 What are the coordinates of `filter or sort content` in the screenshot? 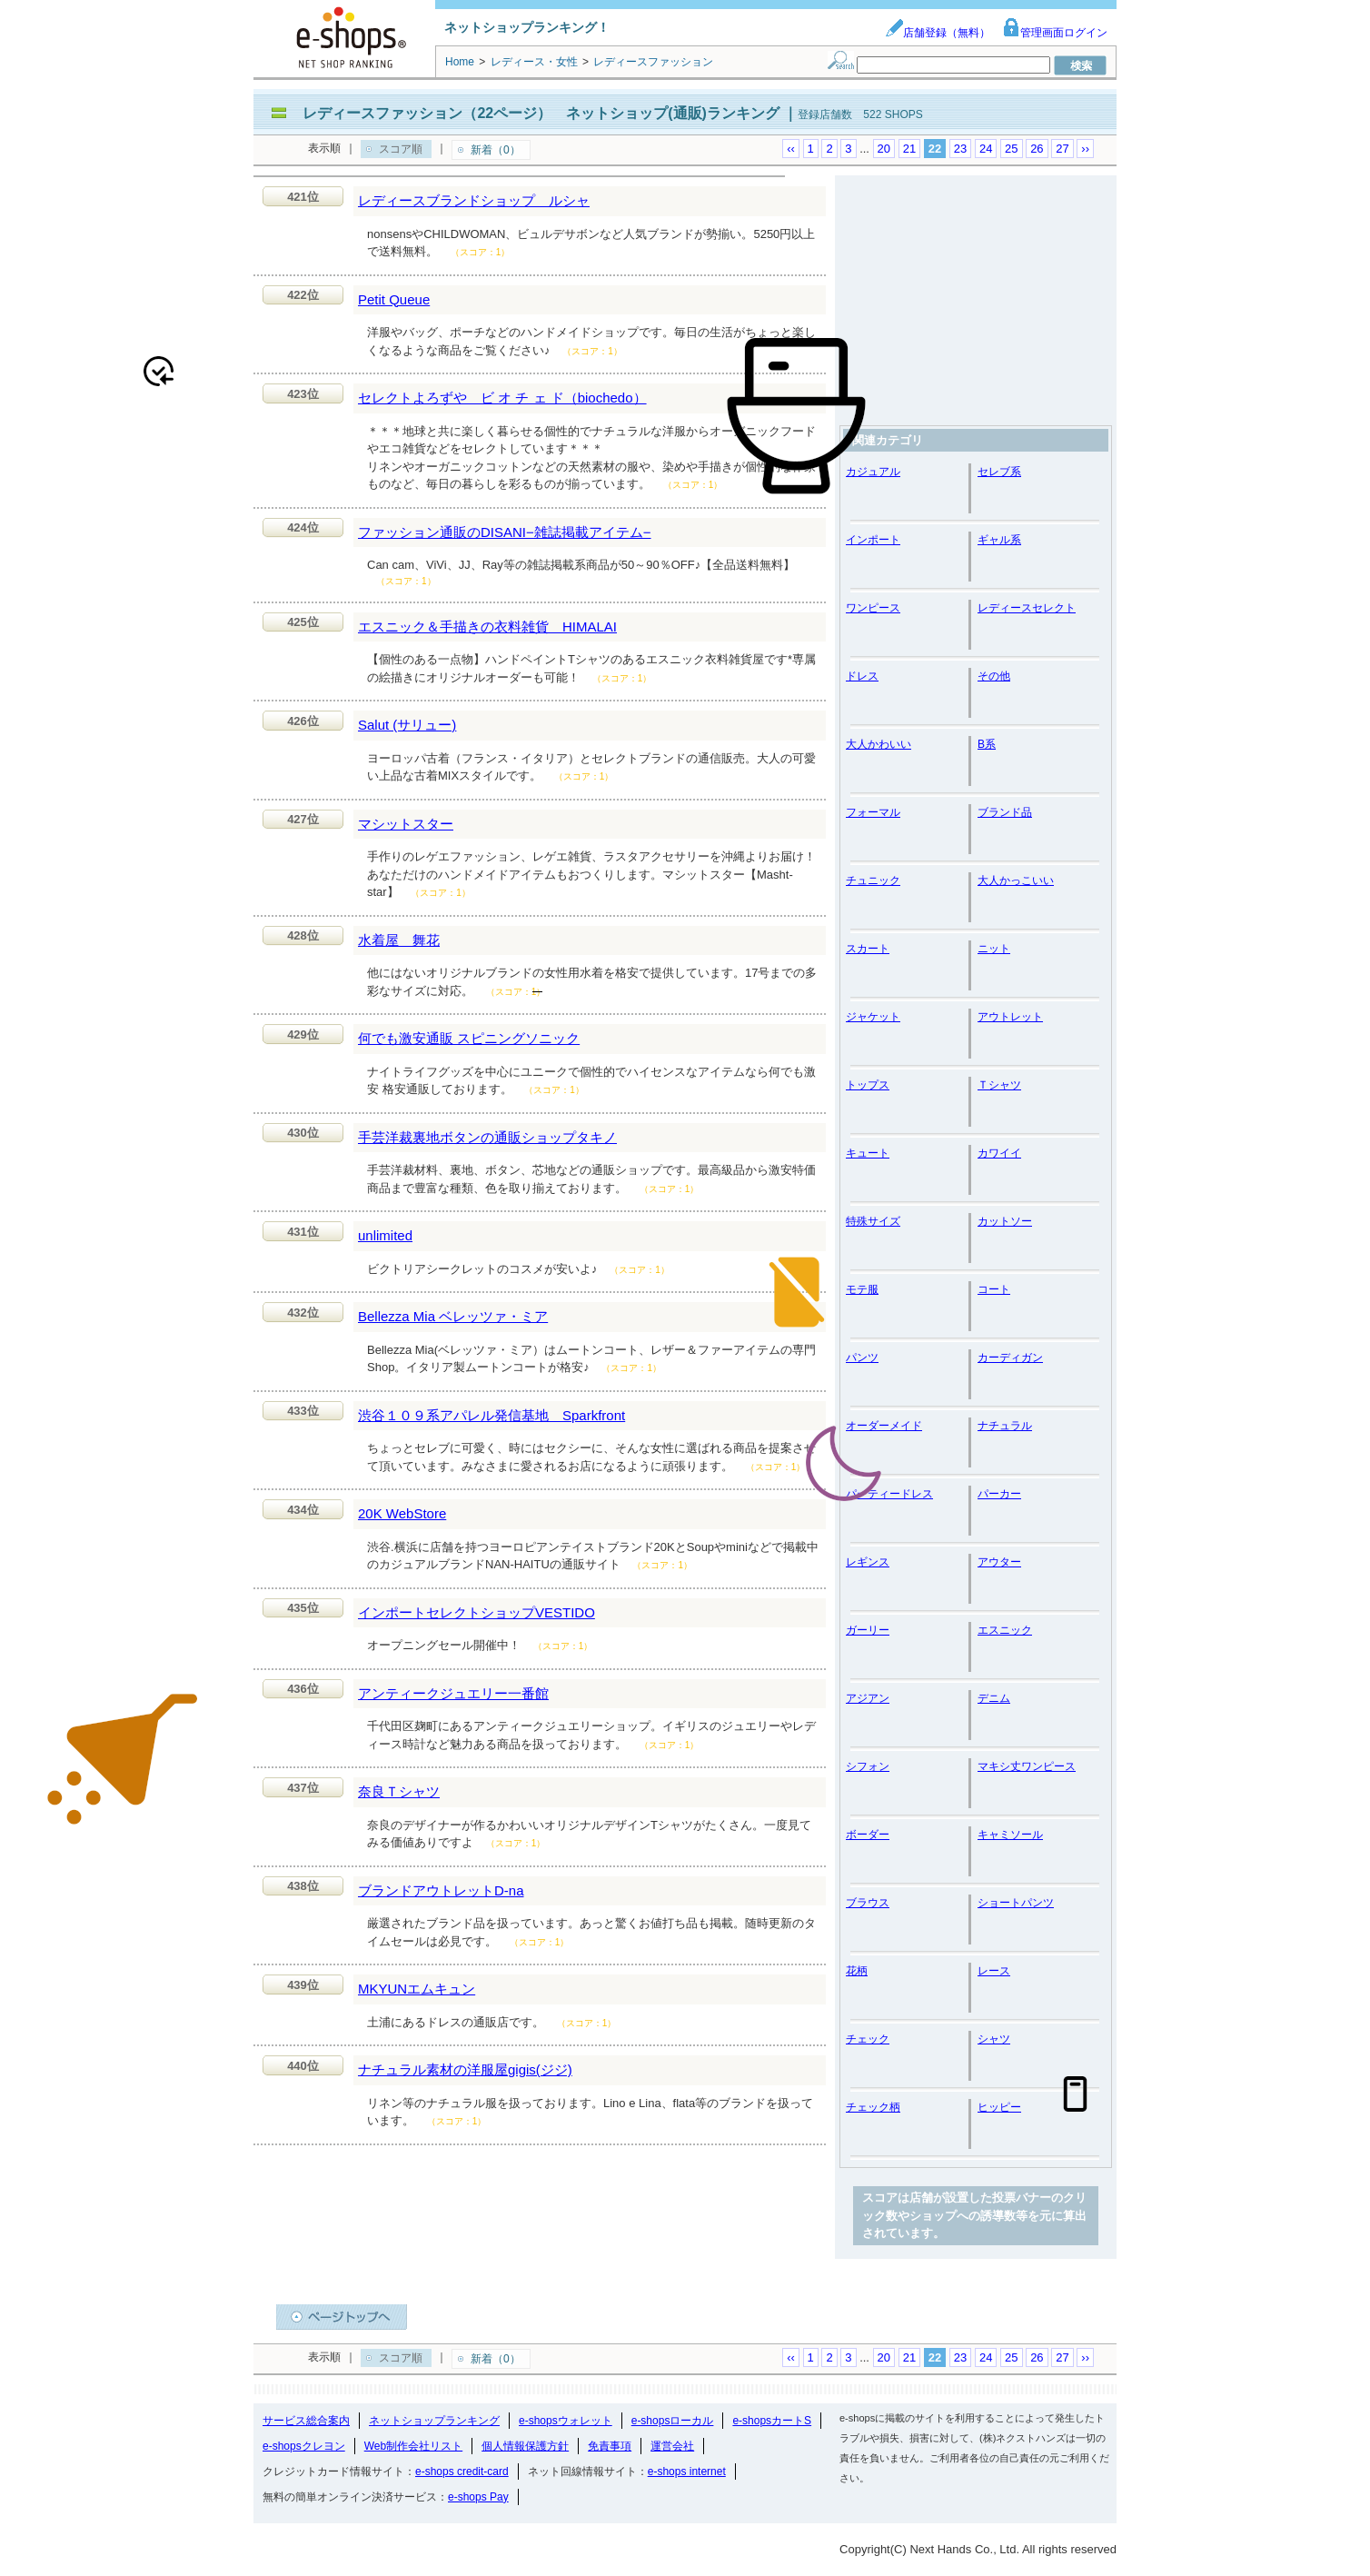 It's located at (120, 1752).